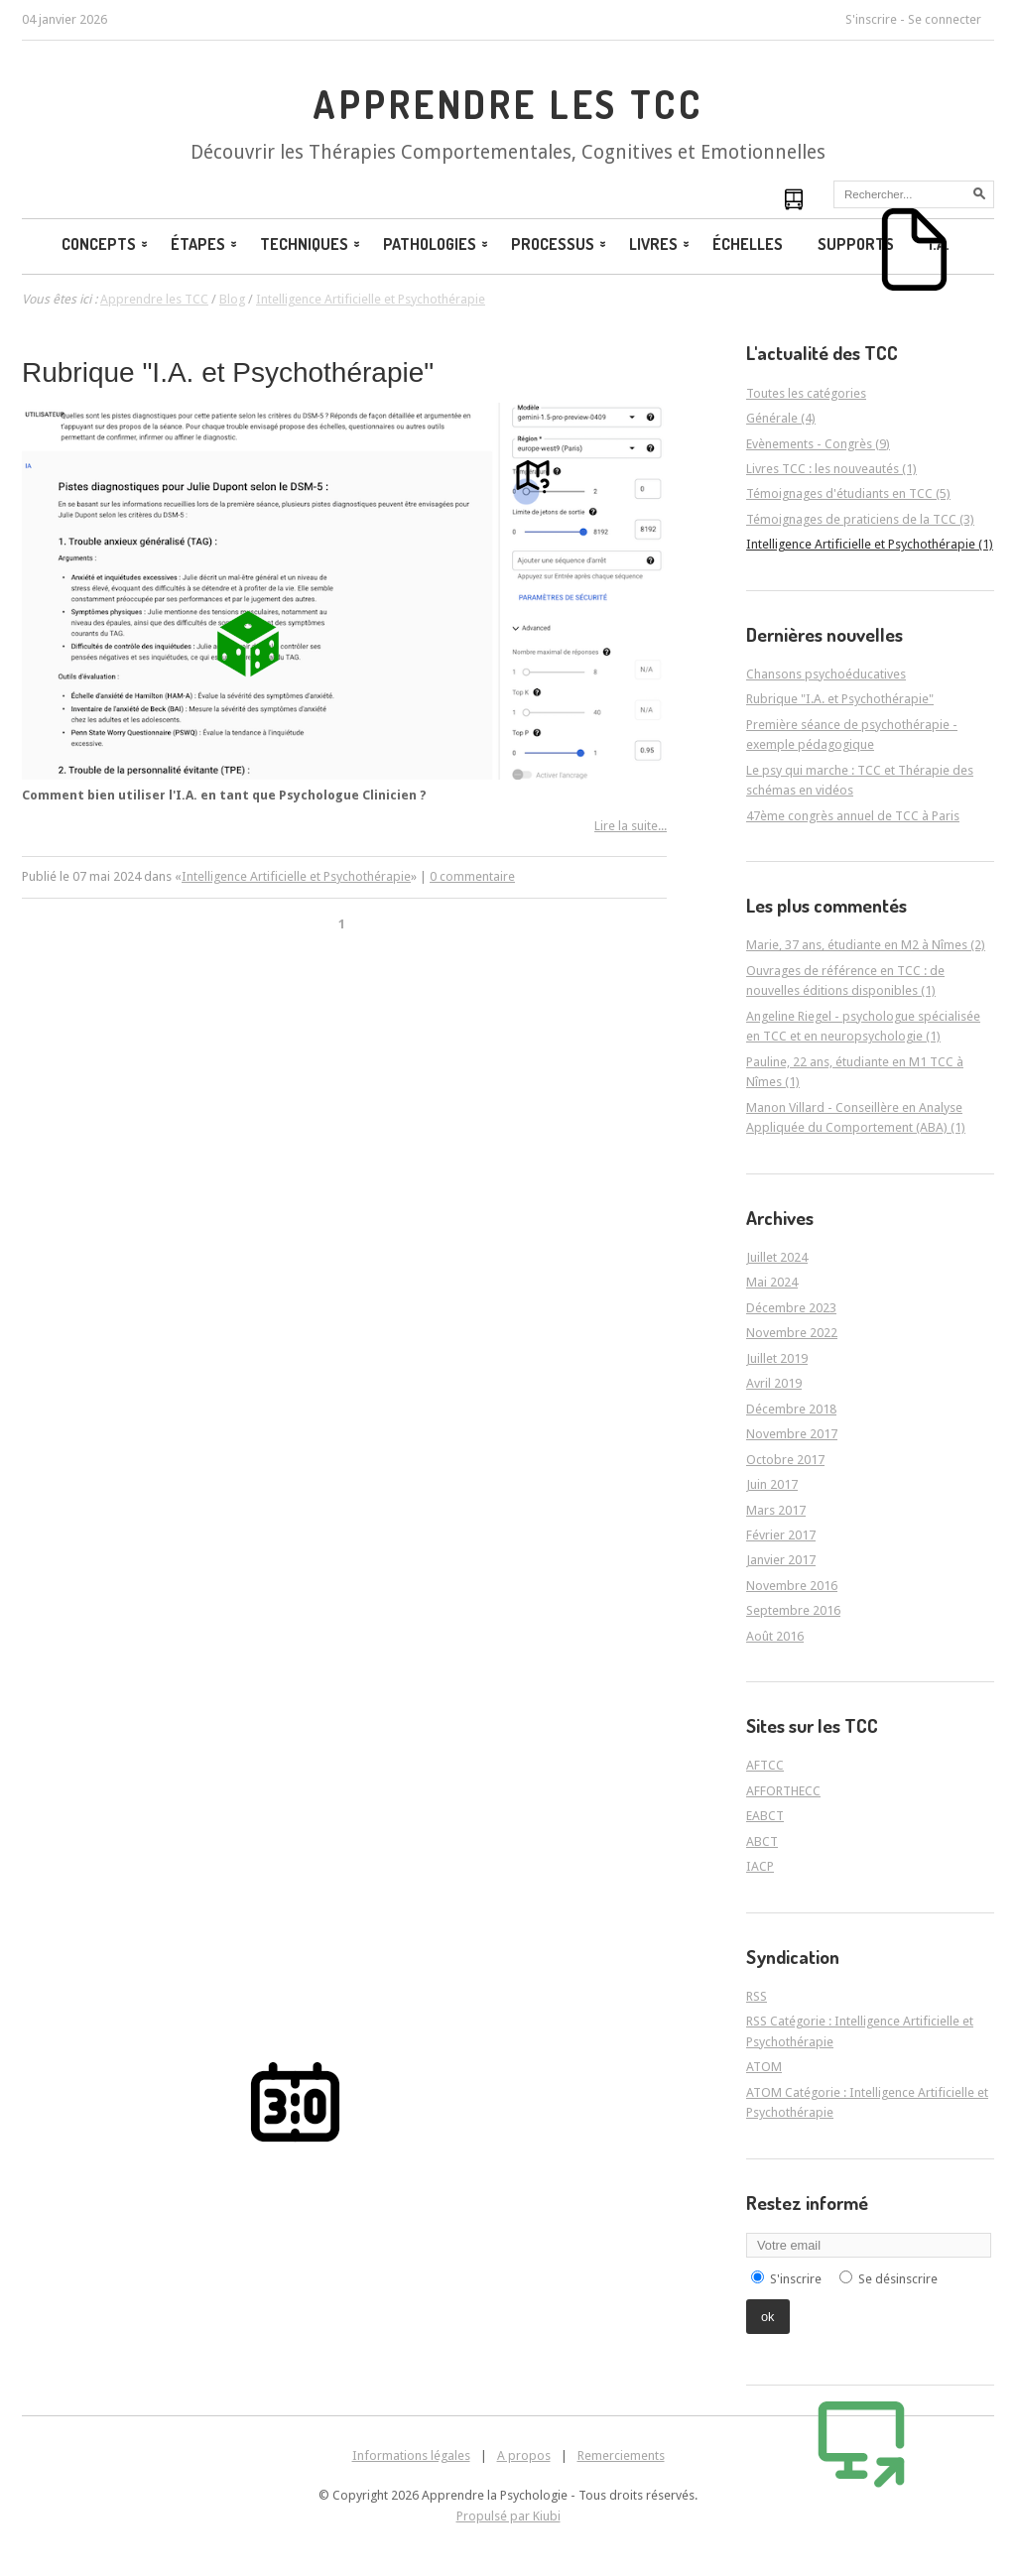 The width and height of the screenshot is (1016, 2576). I want to click on get help with map or navigation, so click(533, 475).